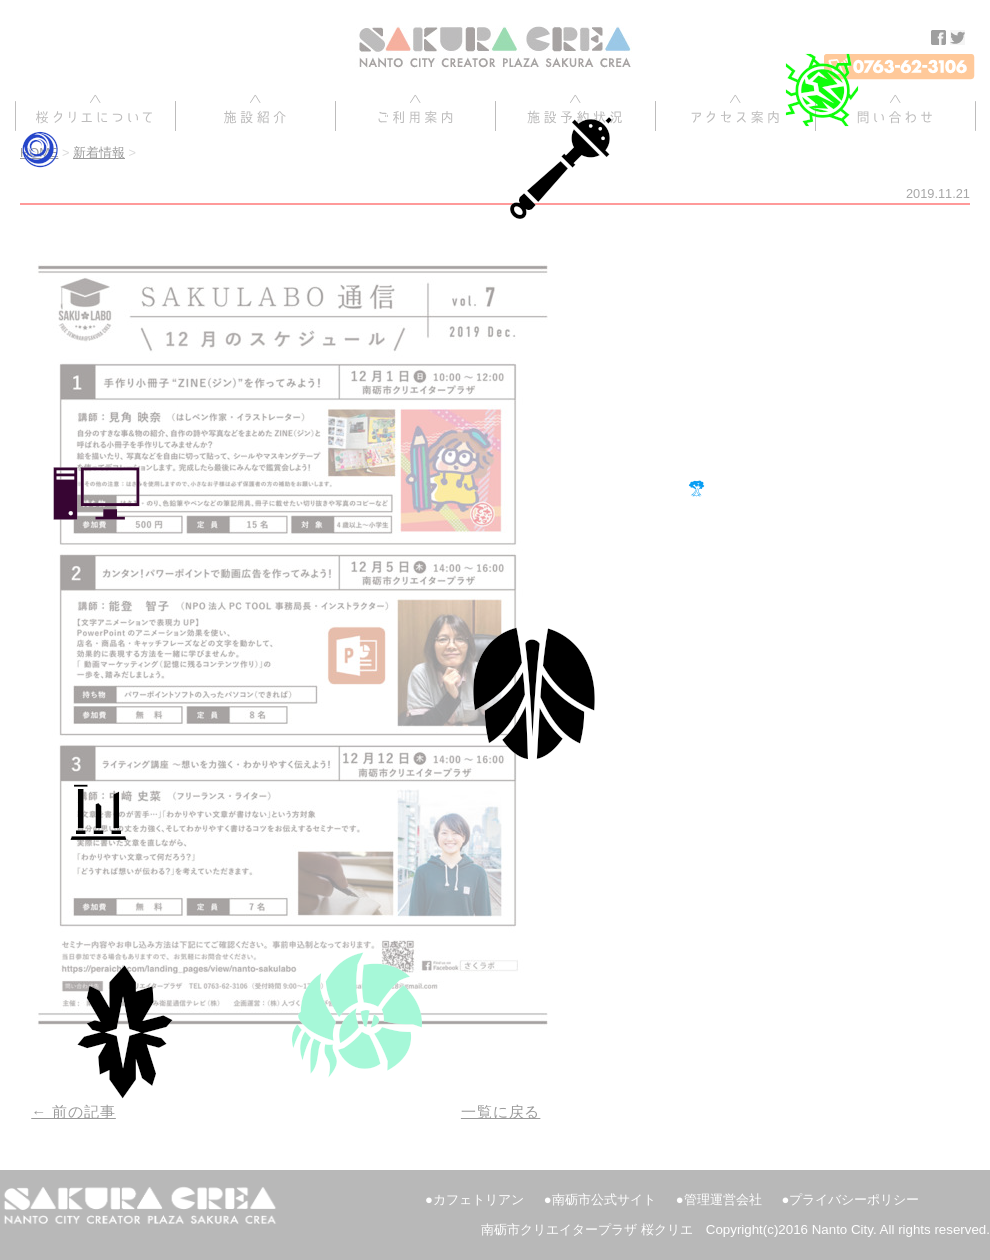  I want to click on access desktop or PC gaming mode, so click(96, 493).